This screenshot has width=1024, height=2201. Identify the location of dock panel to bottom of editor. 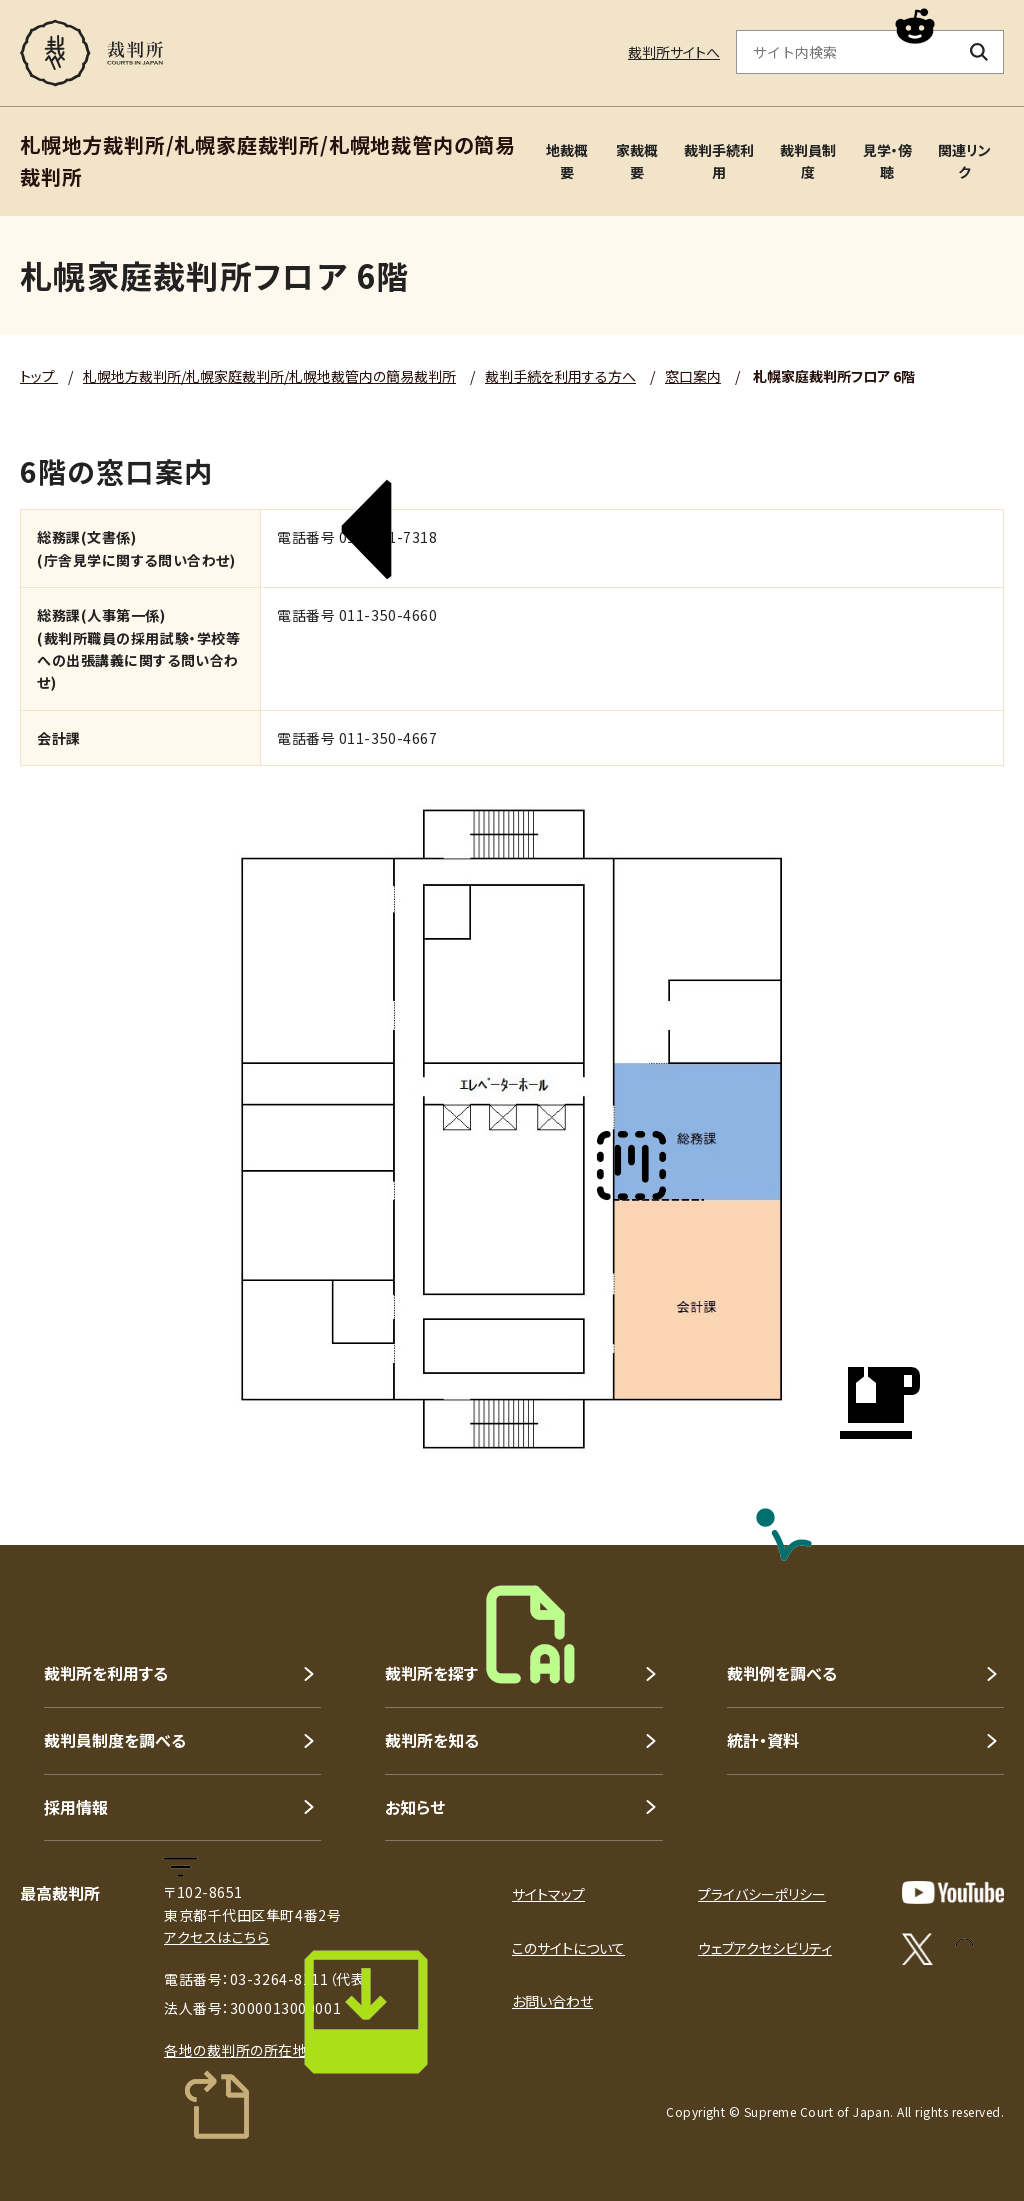
(366, 2012).